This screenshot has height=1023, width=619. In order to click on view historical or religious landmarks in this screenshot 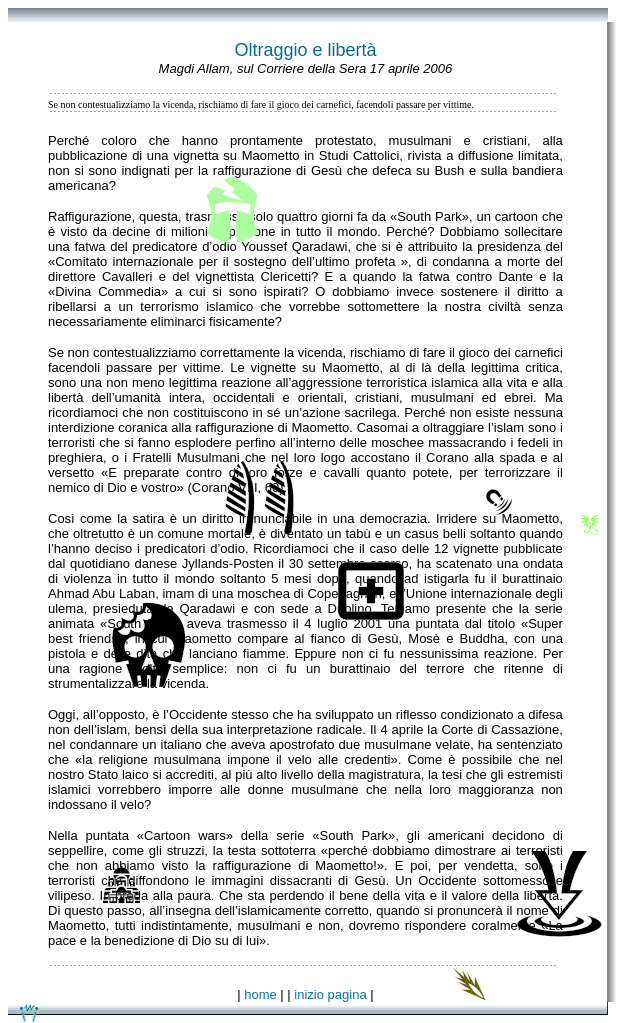, I will do `click(121, 884)`.